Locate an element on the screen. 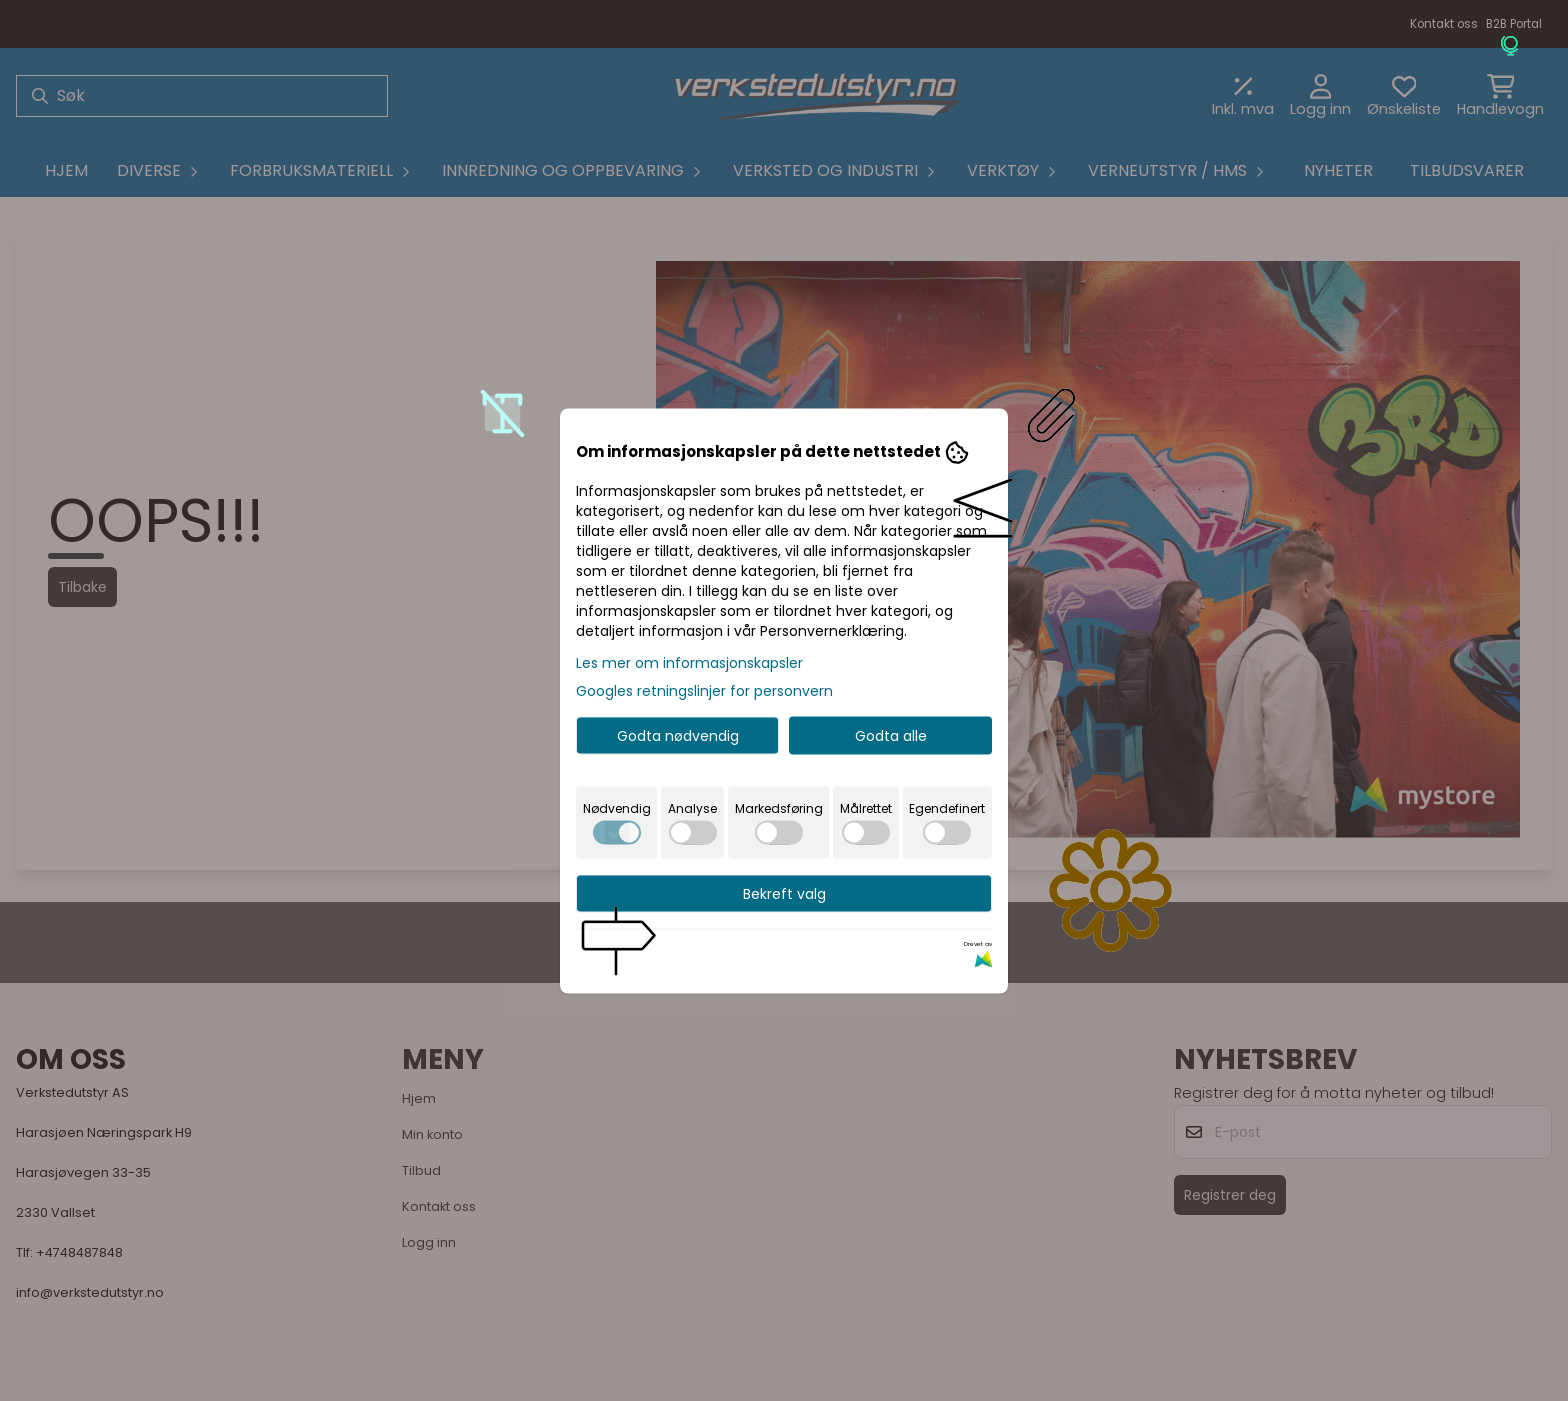  access garden or plant care features is located at coordinates (1110, 890).